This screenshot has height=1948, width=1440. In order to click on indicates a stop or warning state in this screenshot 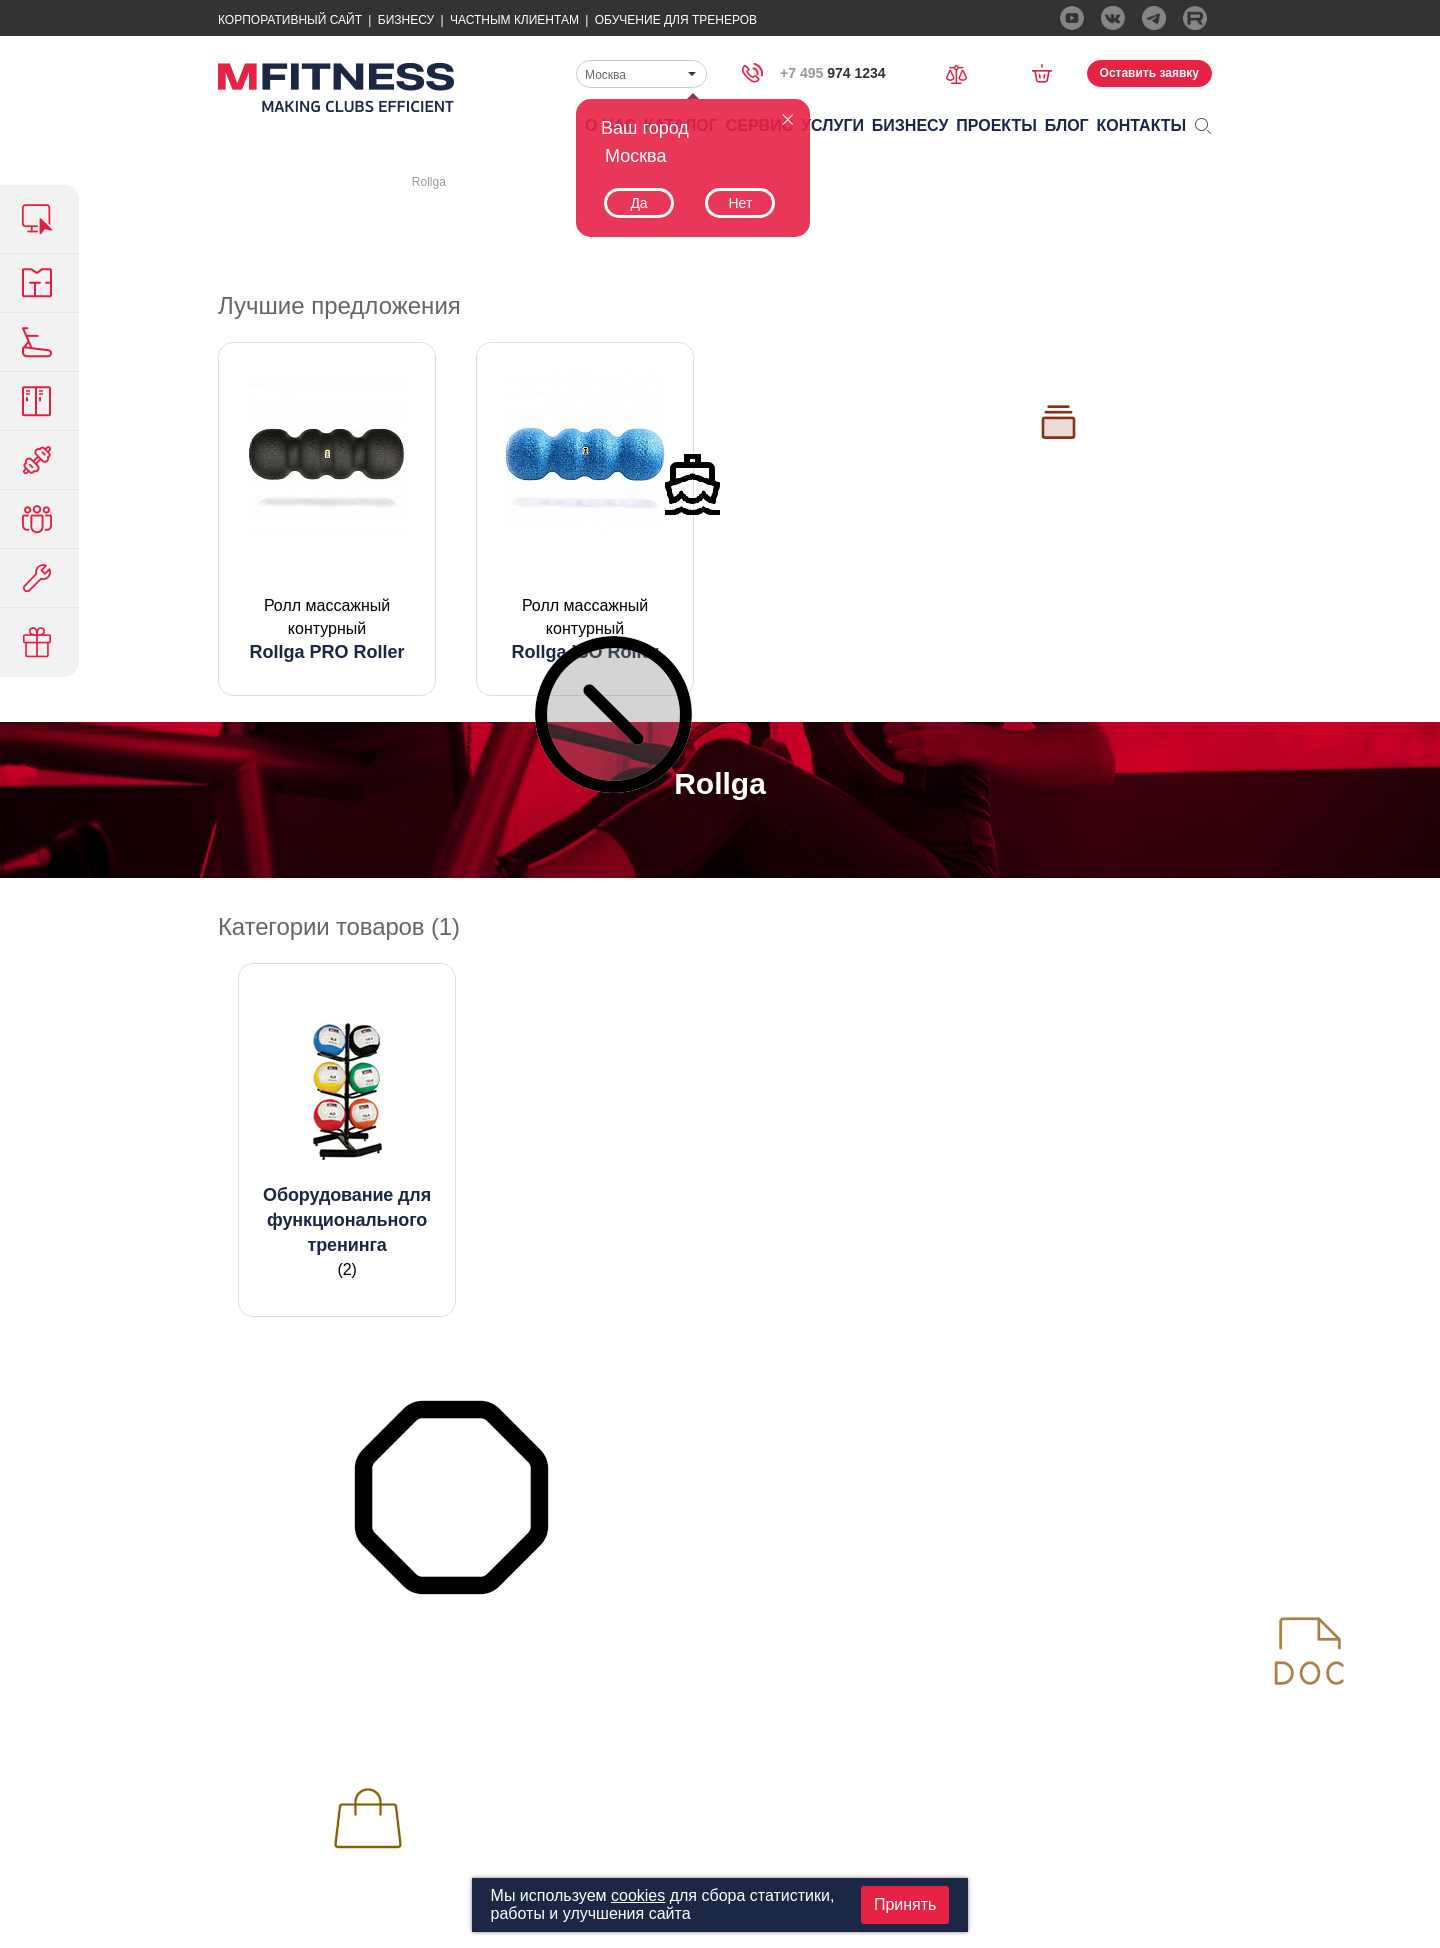, I will do `click(451, 1497)`.